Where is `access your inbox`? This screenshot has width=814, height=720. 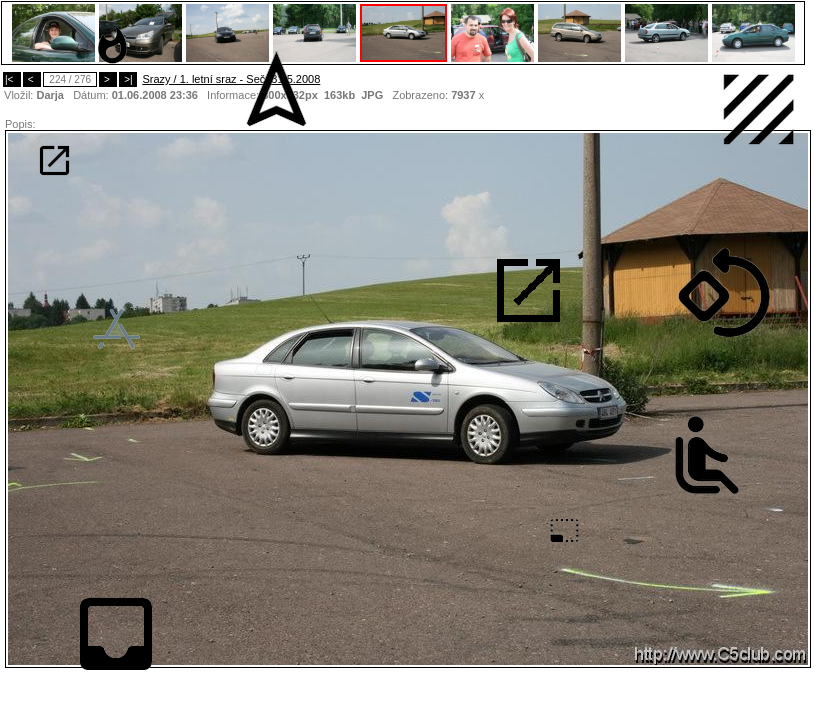
access your inbox is located at coordinates (116, 634).